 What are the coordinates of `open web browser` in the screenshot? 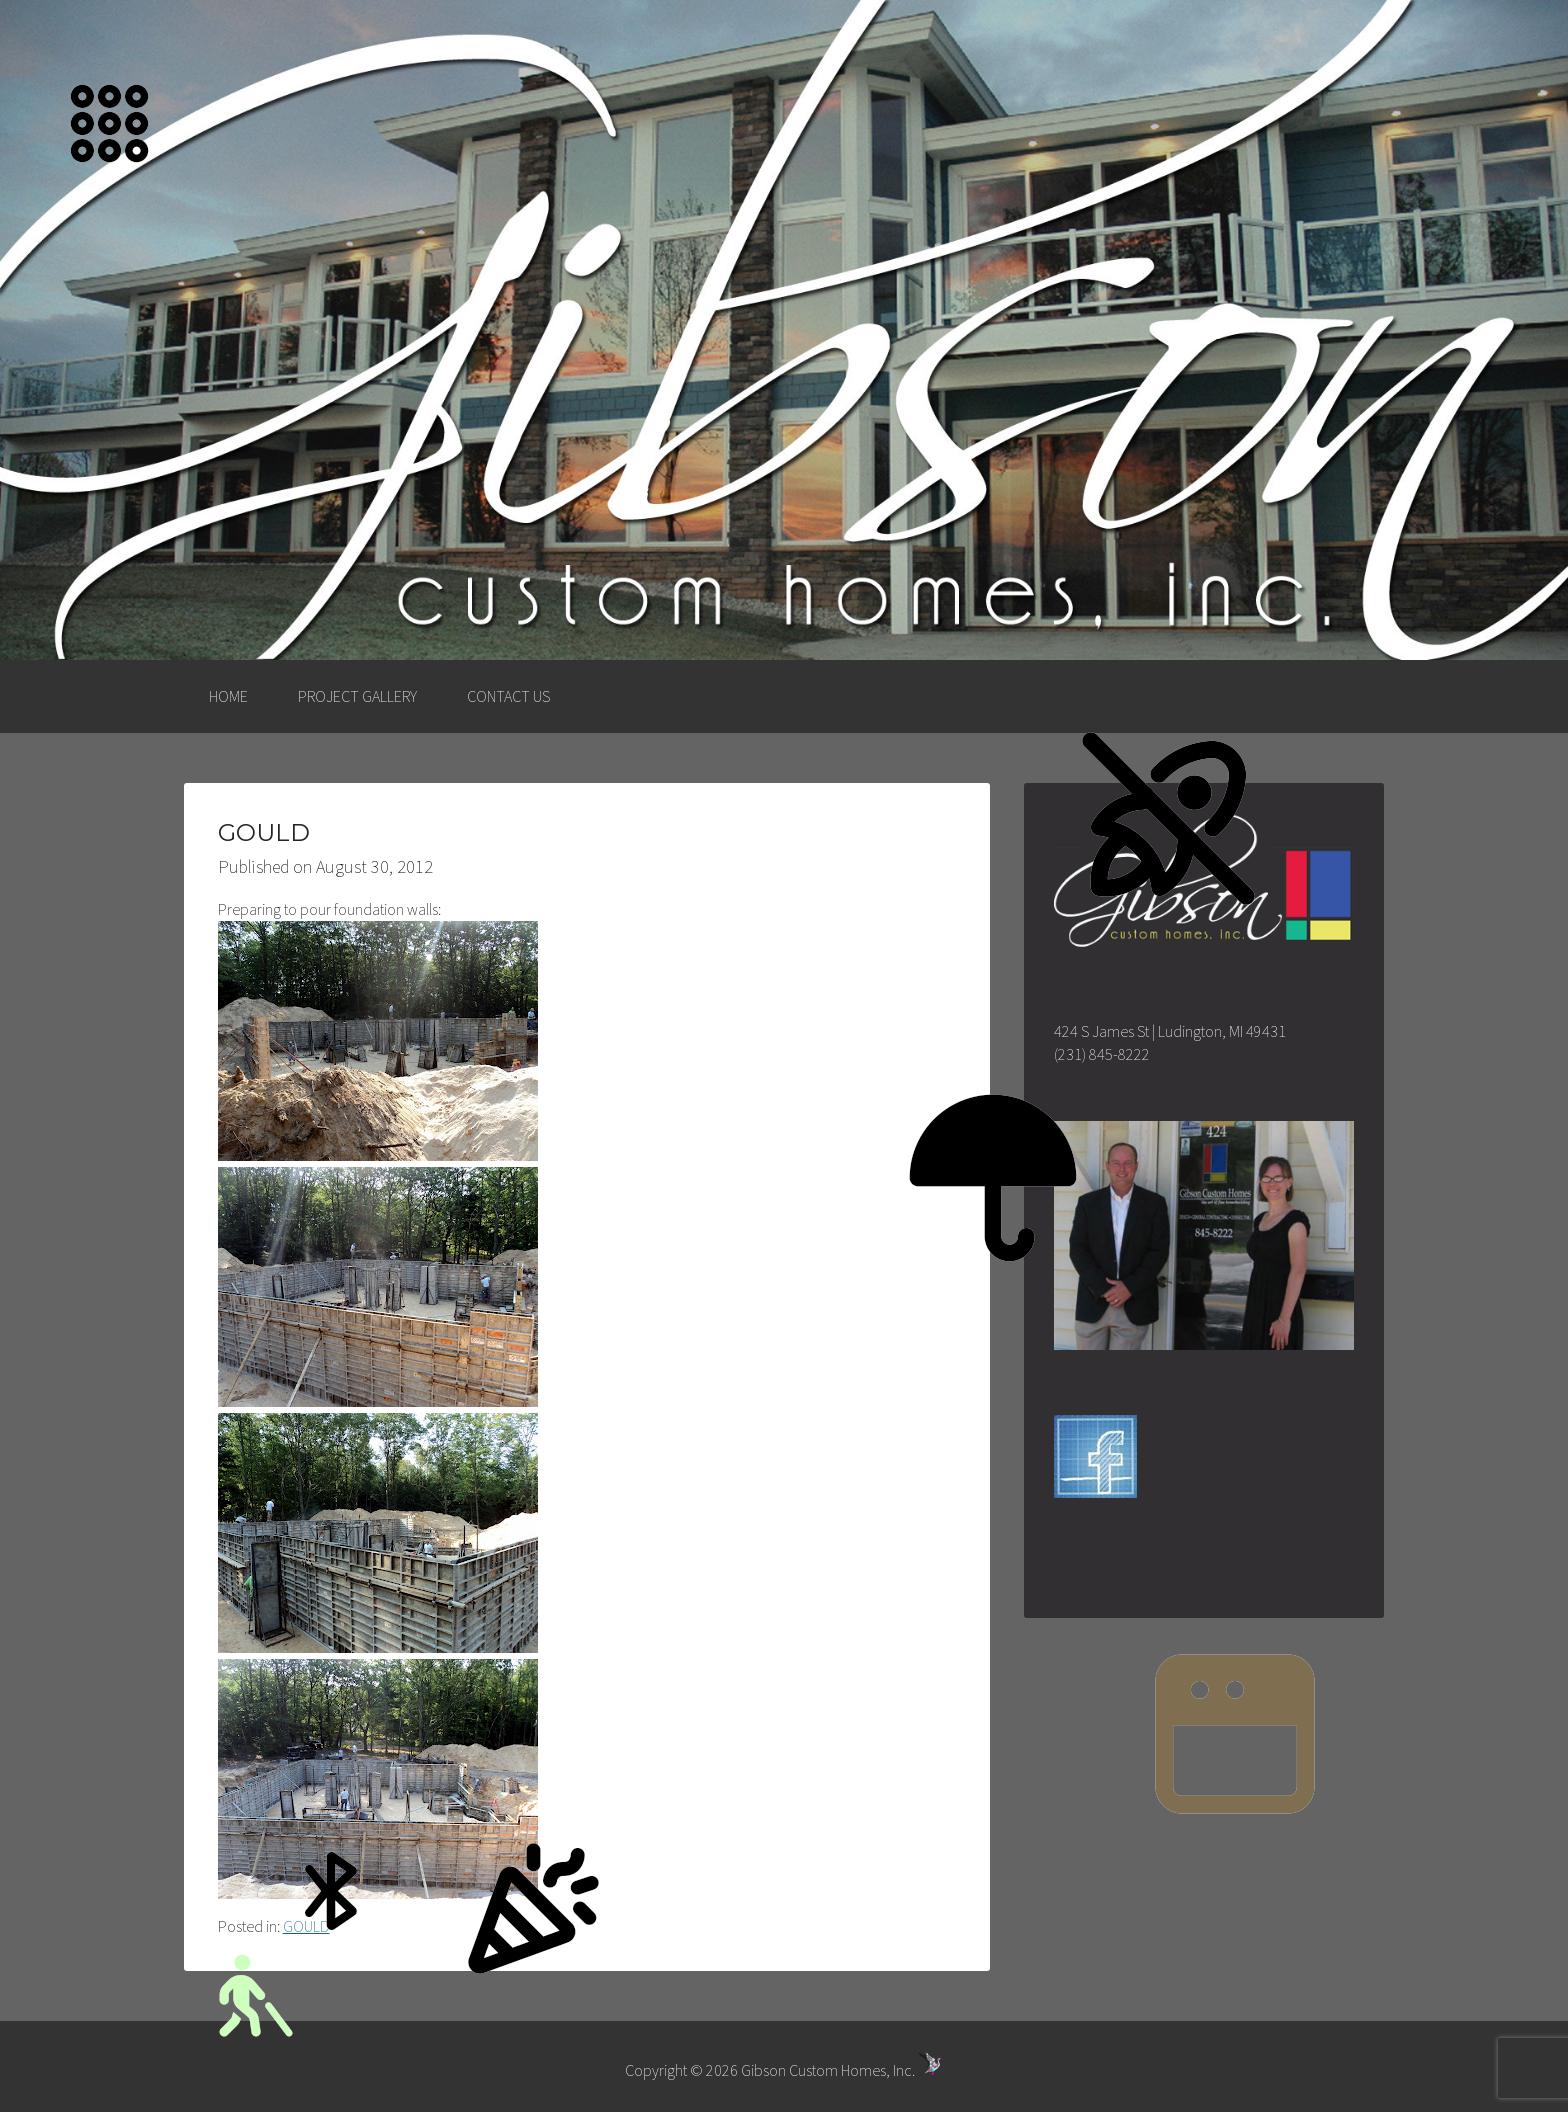 It's located at (1235, 1734).